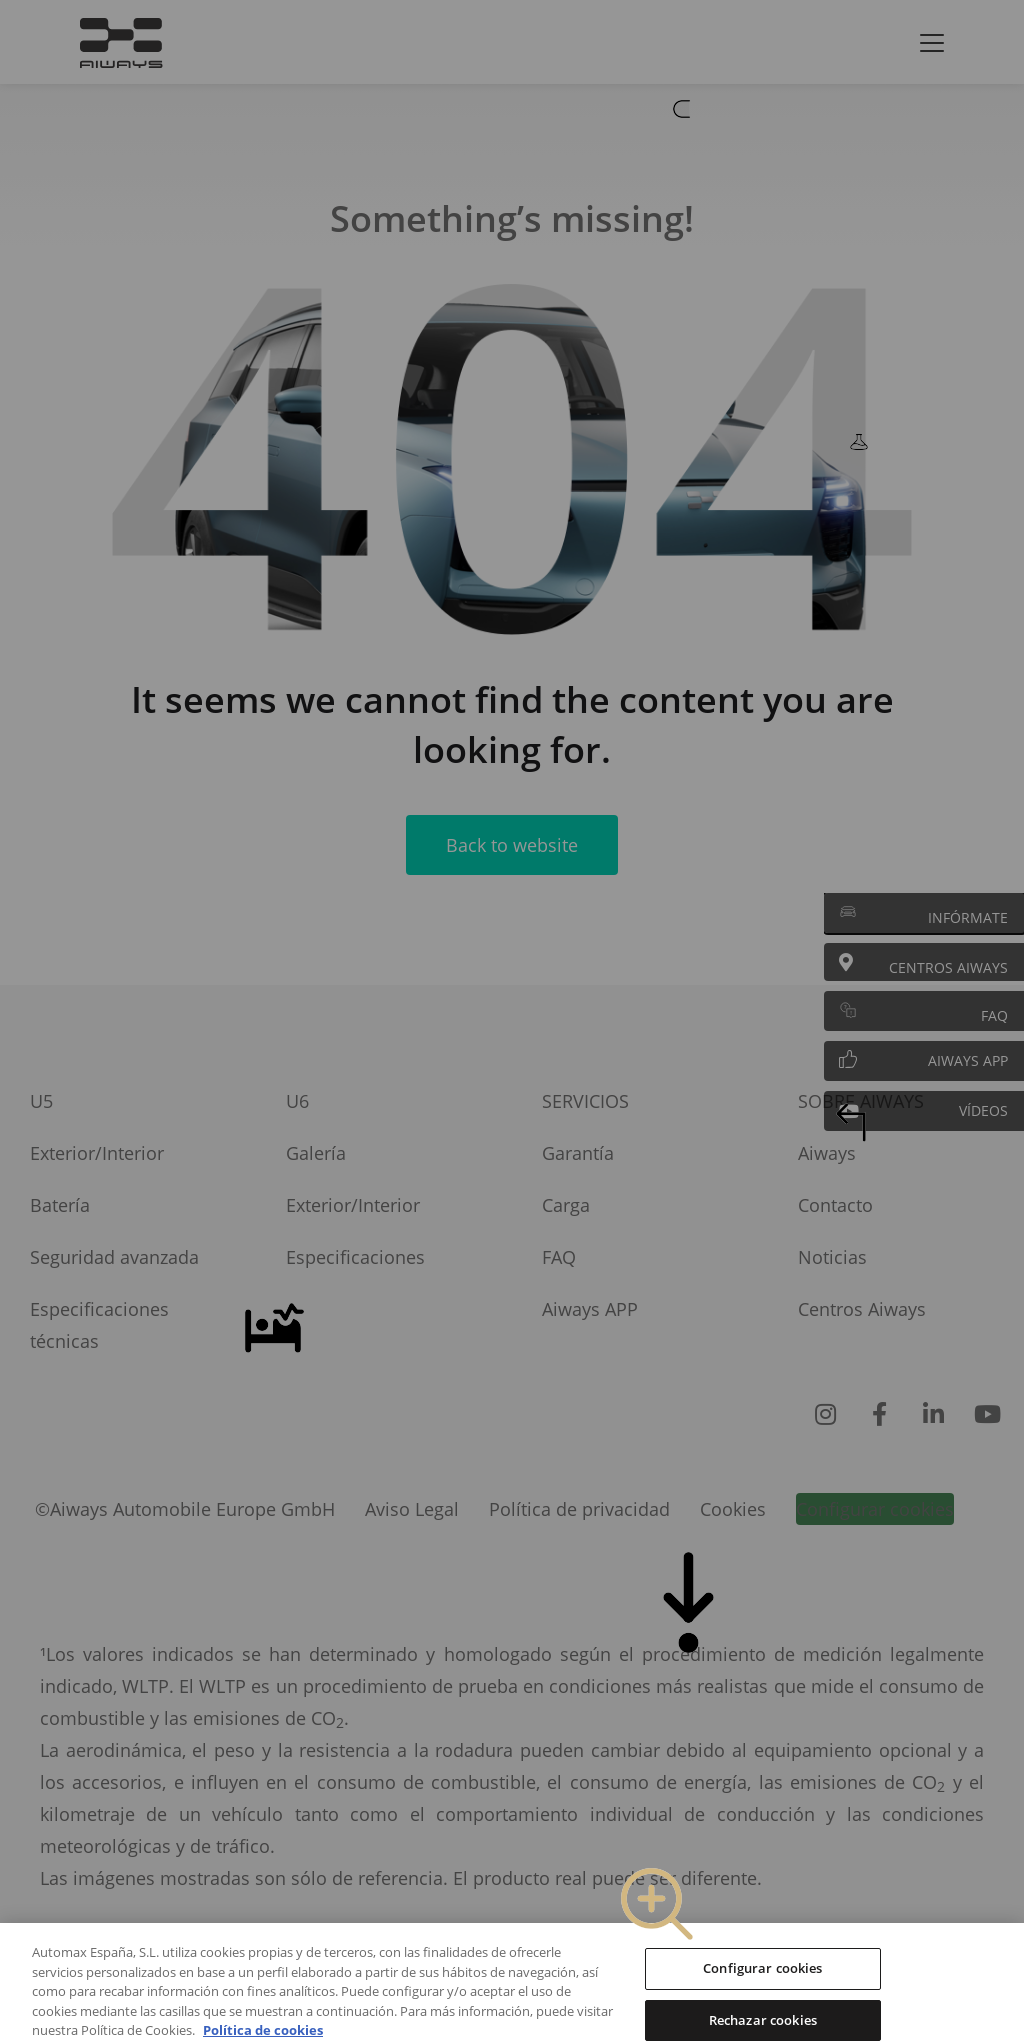 This screenshot has width=1024, height=2044. Describe the element at coordinates (273, 1331) in the screenshot. I see `view patient monitoring or hospital bed status` at that location.